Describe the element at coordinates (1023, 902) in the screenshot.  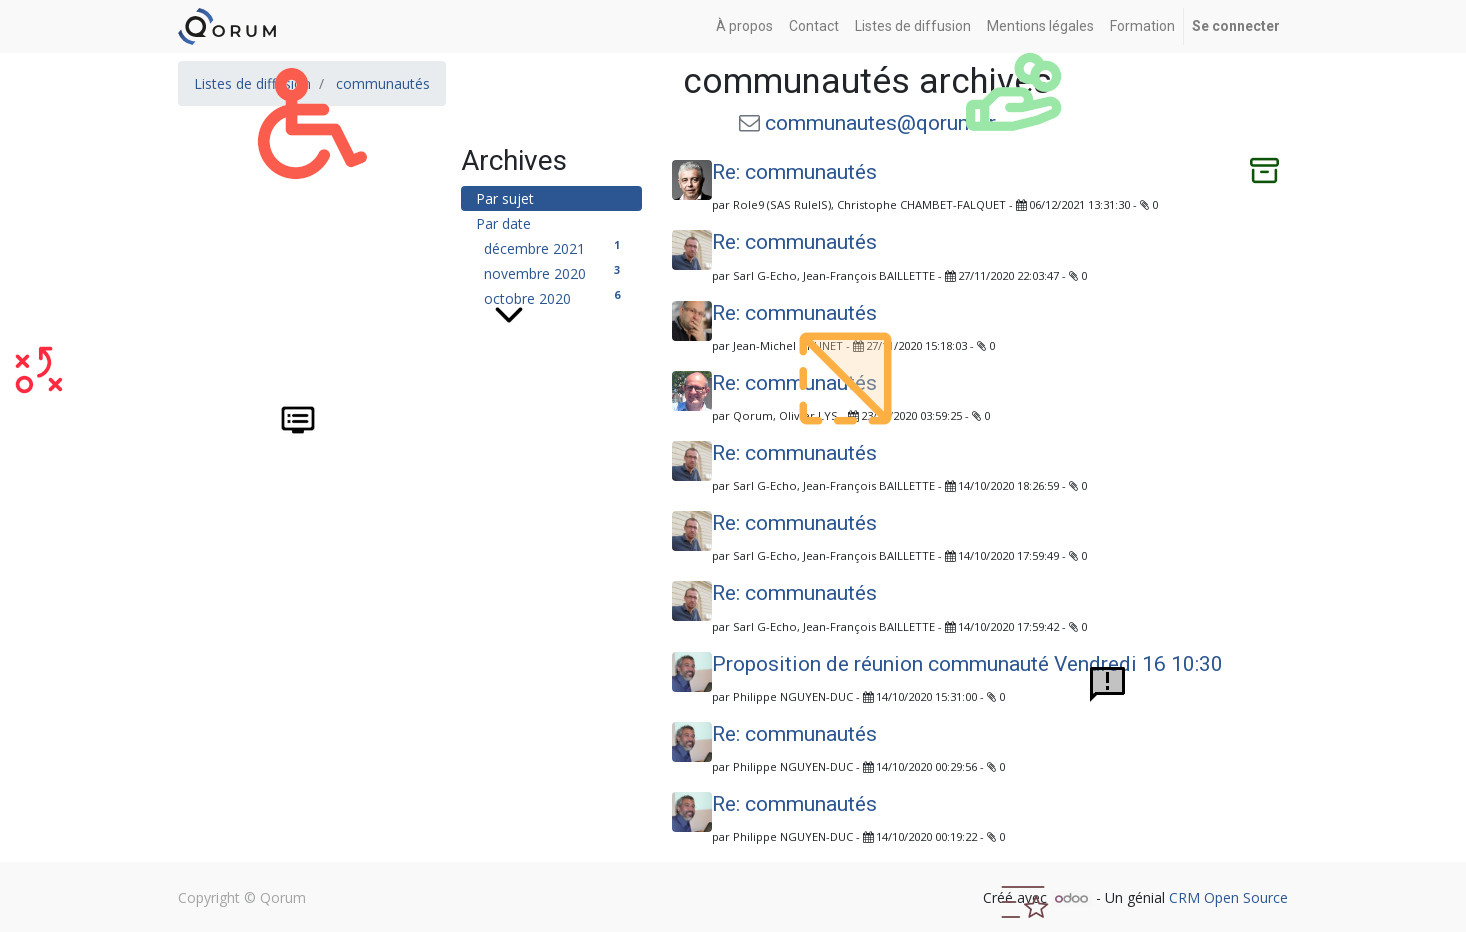
I see `view your favorites list` at that location.